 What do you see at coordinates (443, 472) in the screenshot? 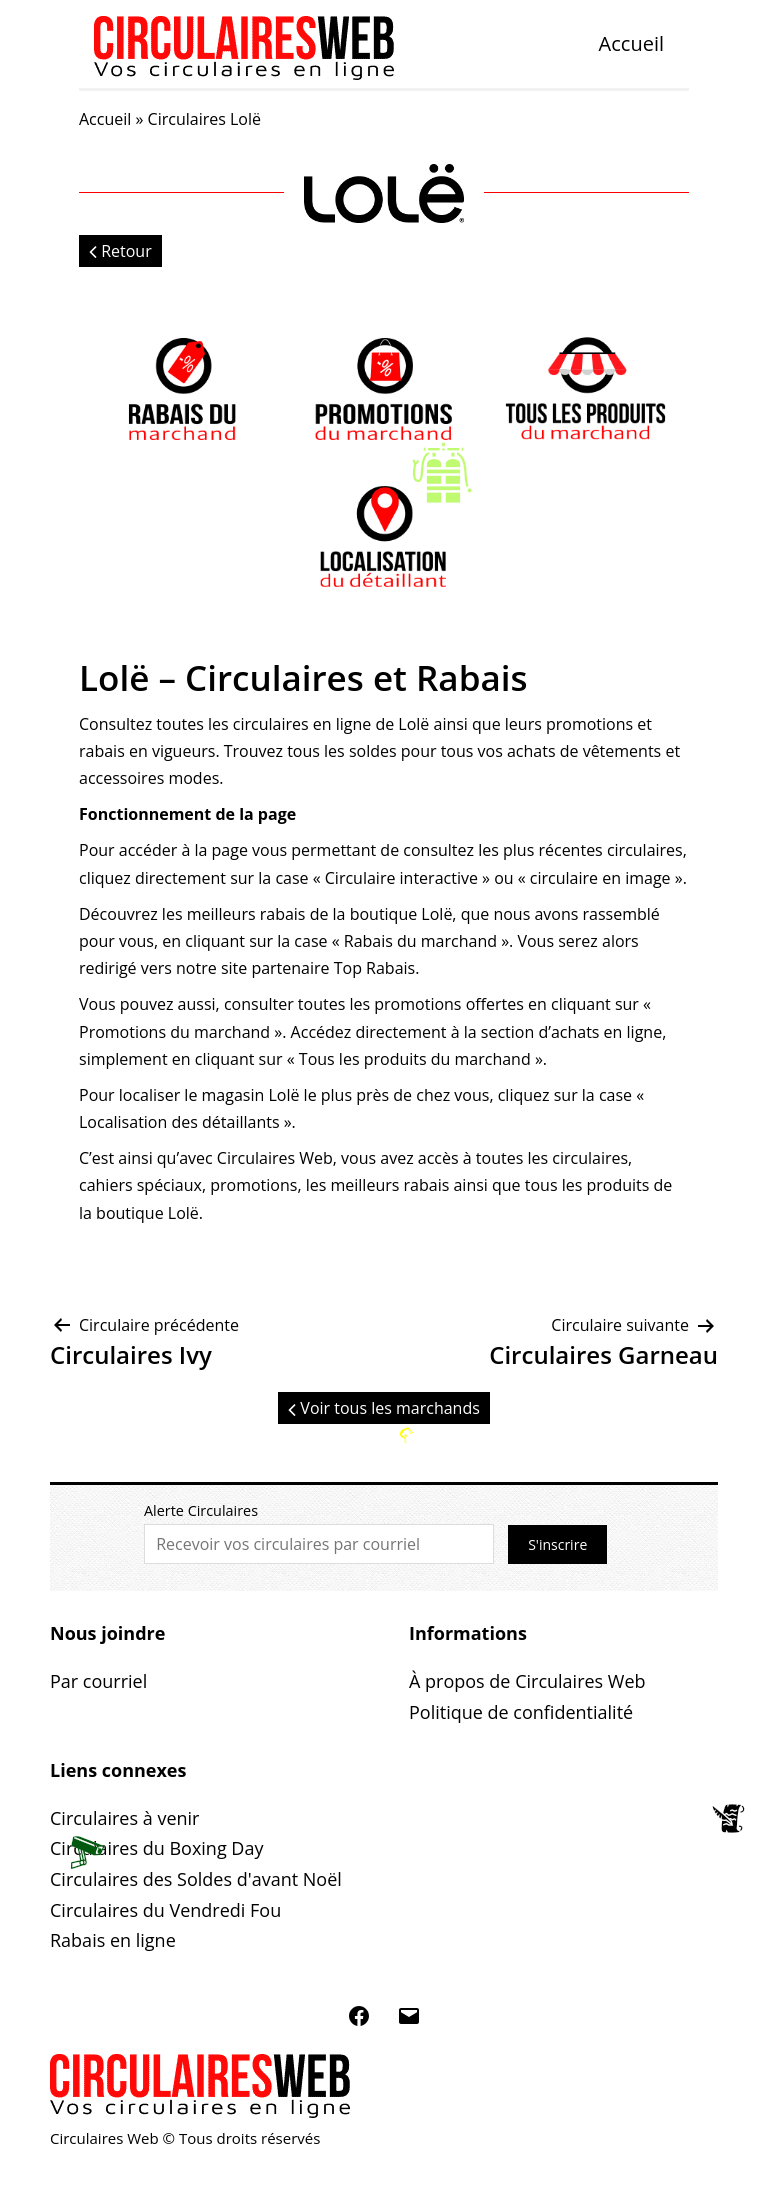
I see `access diving or scuba equipment settings` at bounding box center [443, 472].